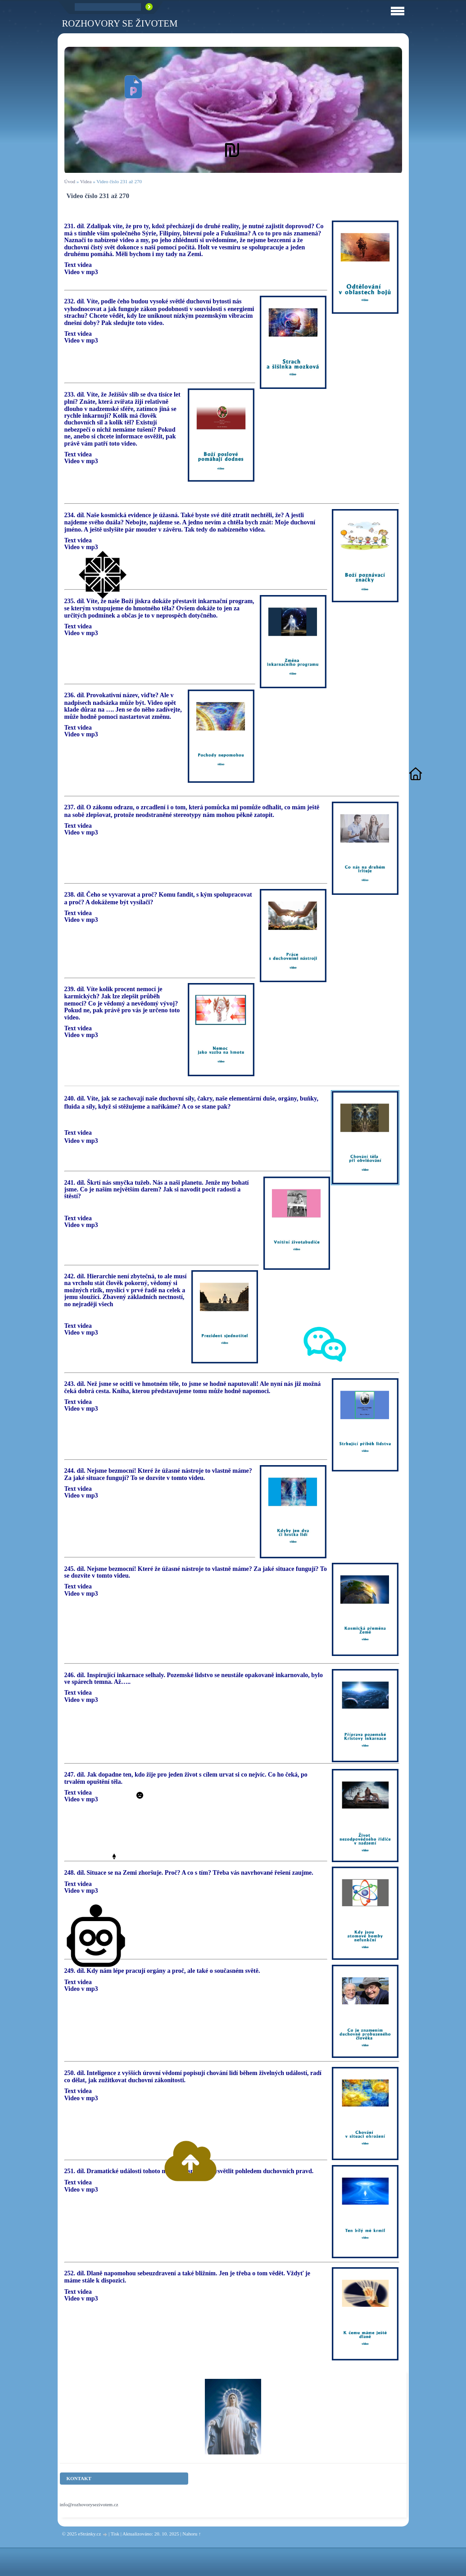 The height and width of the screenshot is (2576, 466). I want to click on centos linux distribution logo, so click(103, 575).